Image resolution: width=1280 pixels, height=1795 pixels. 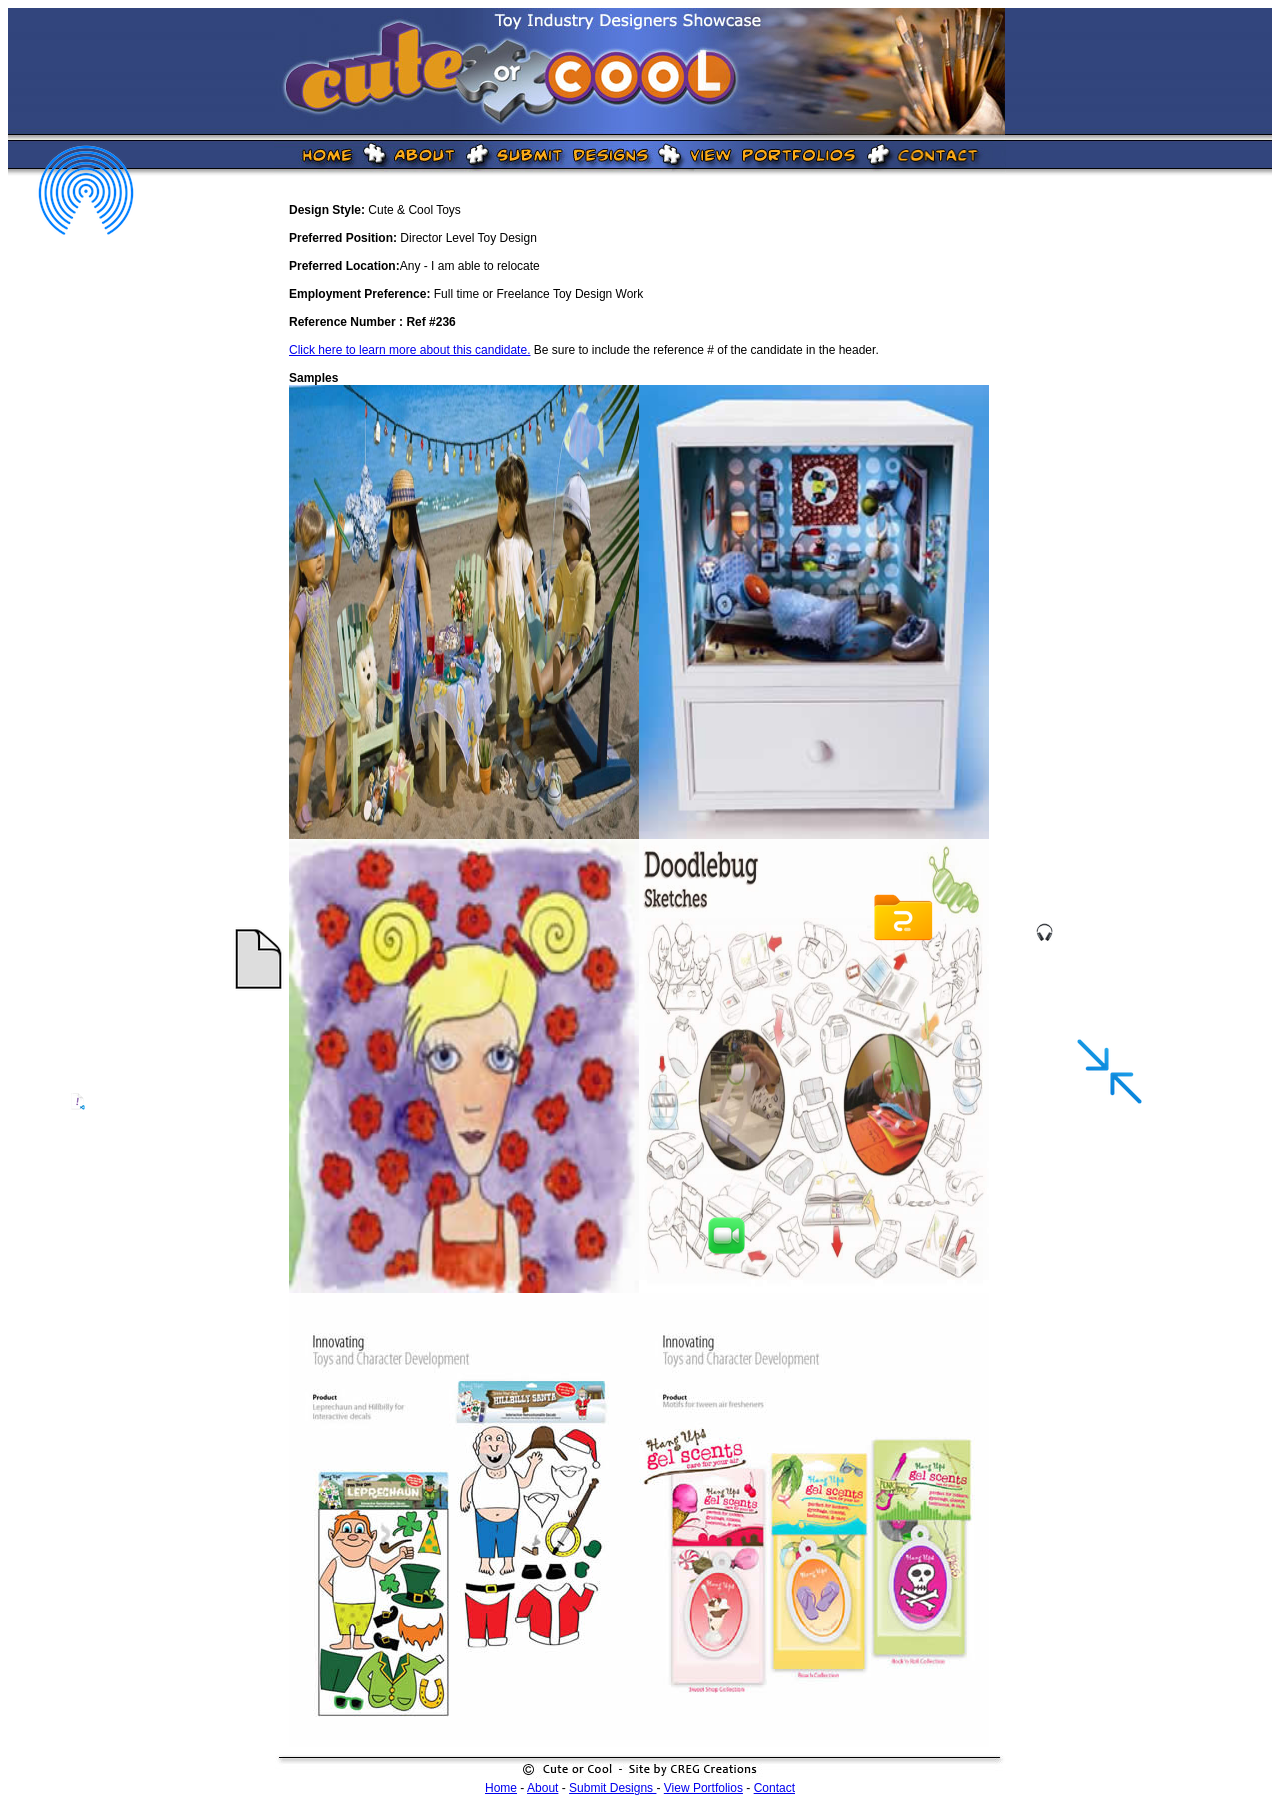 What do you see at coordinates (1109, 1071) in the screenshot?
I see `compress or reduce file size` at bounding box center [1109, 1071].